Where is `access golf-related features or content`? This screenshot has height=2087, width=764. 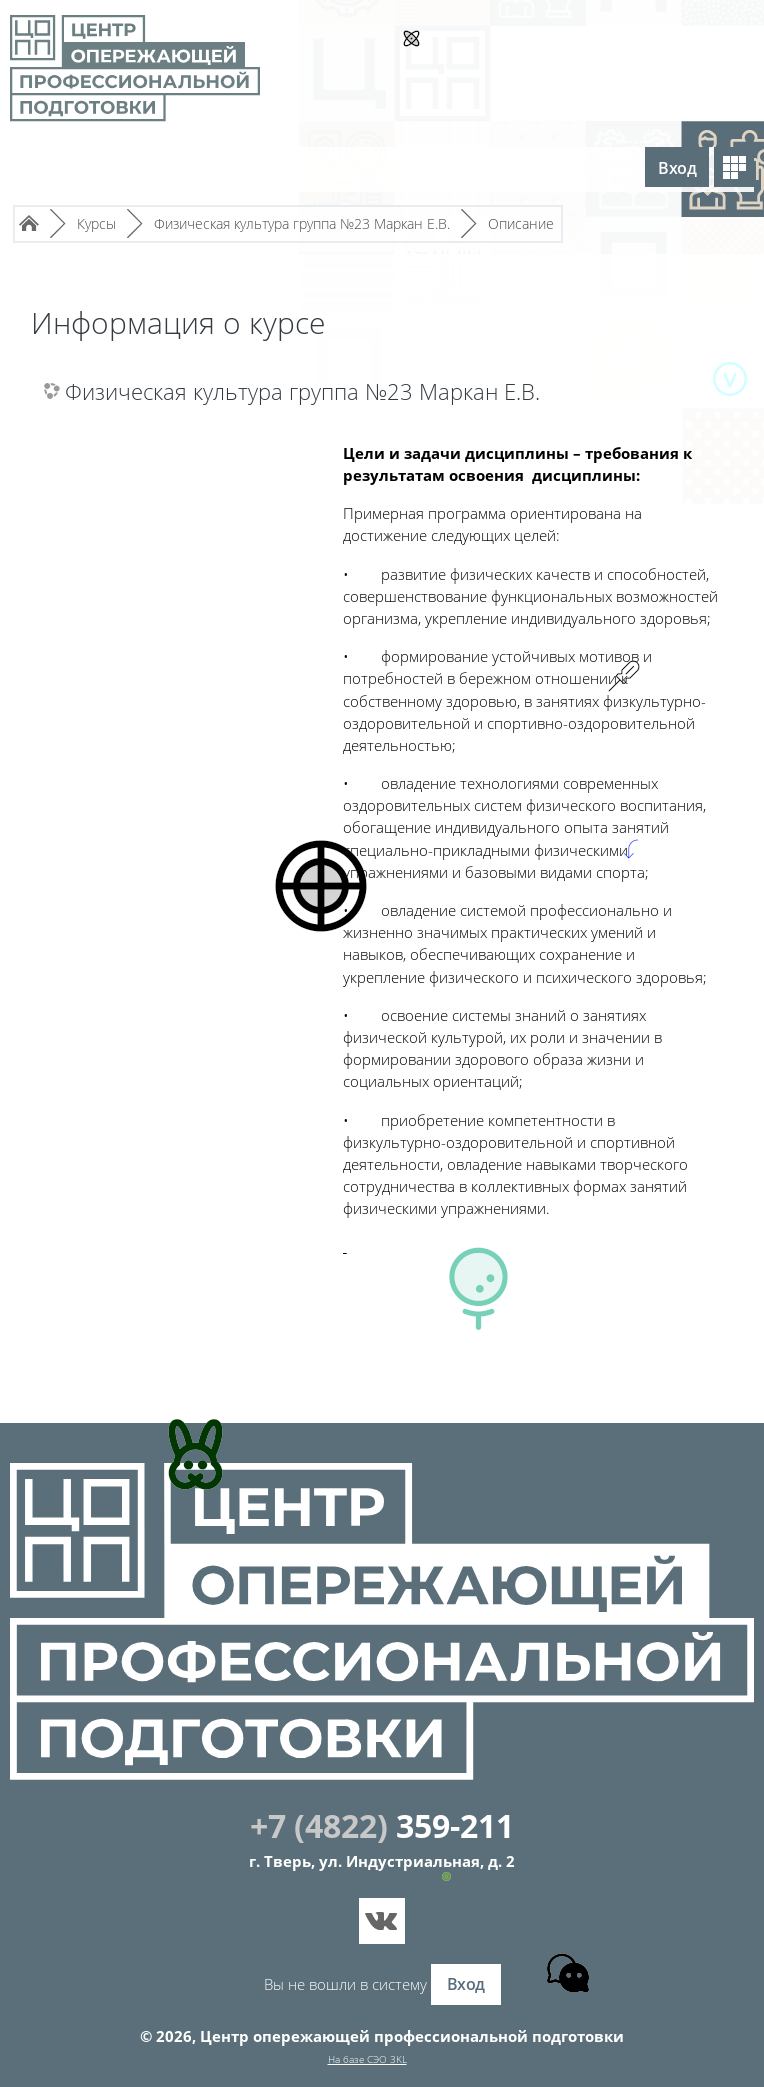 access golf-related features or content is located at coordinates (478, 1287).